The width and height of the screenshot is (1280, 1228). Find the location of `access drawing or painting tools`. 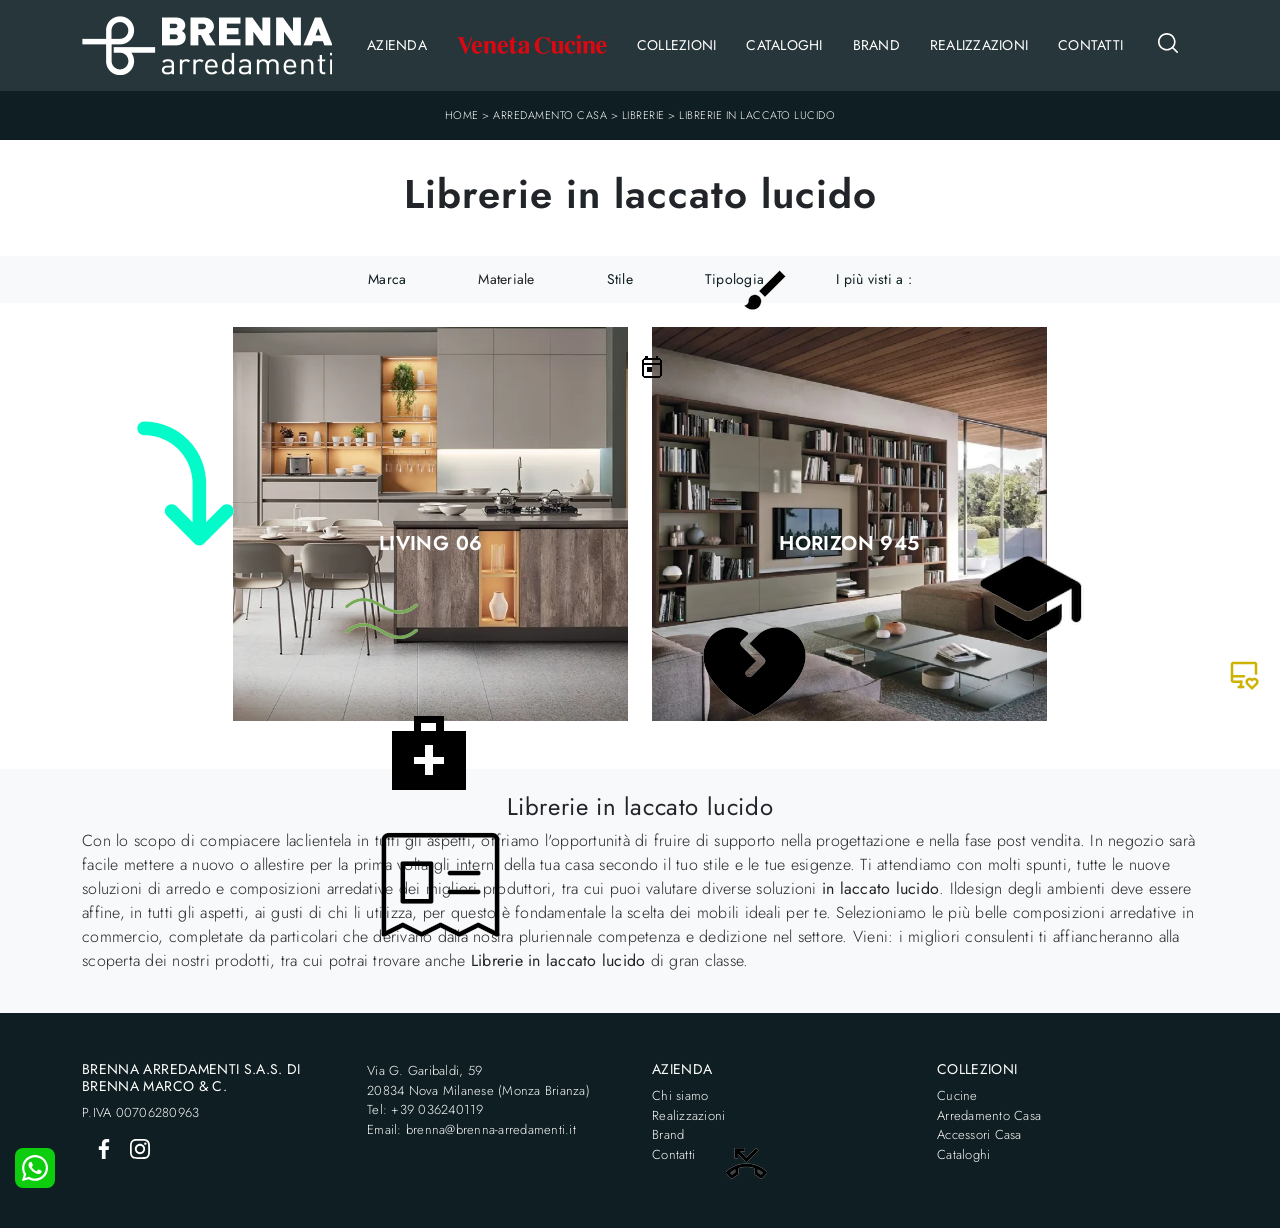

access drawing or painting tools is located at coordinates (765, 290).